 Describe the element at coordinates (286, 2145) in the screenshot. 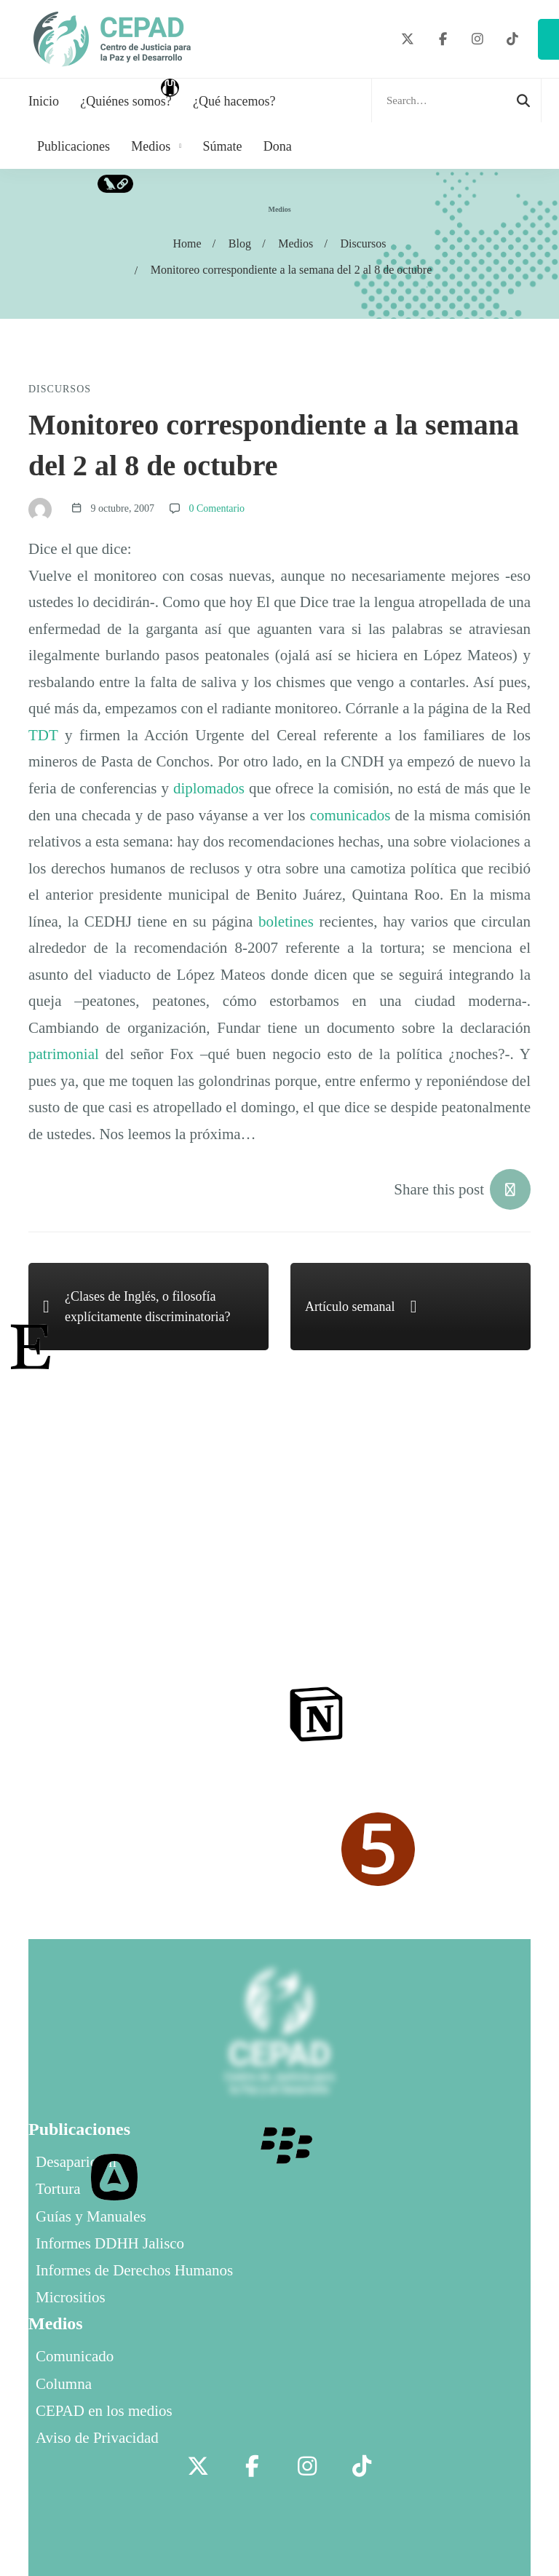

I see `blackberry brand or company logo` at that location.